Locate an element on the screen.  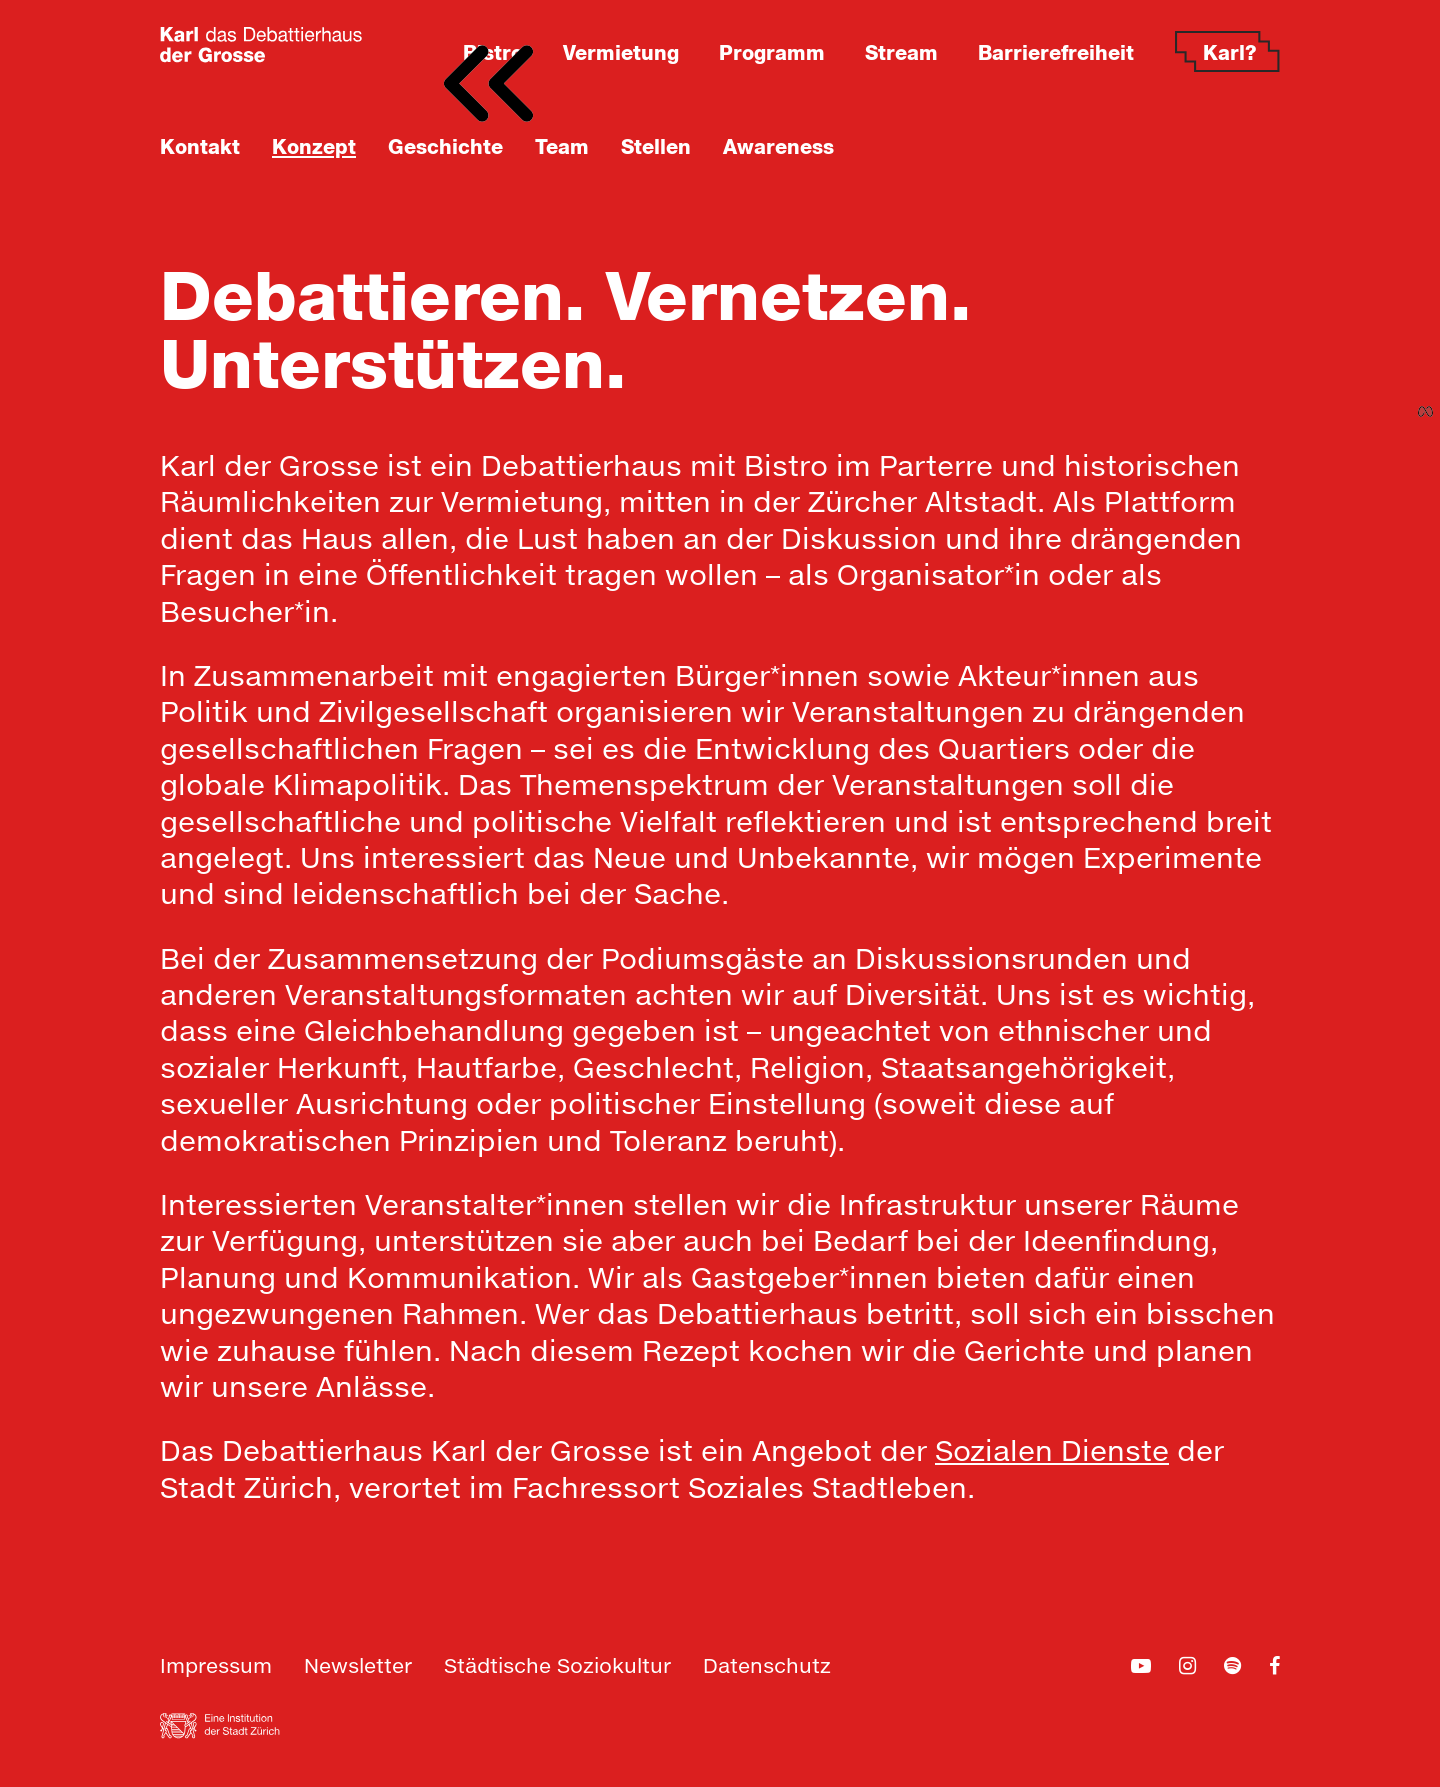
go back to the beginning or first page is located at coordinates (488, 83).